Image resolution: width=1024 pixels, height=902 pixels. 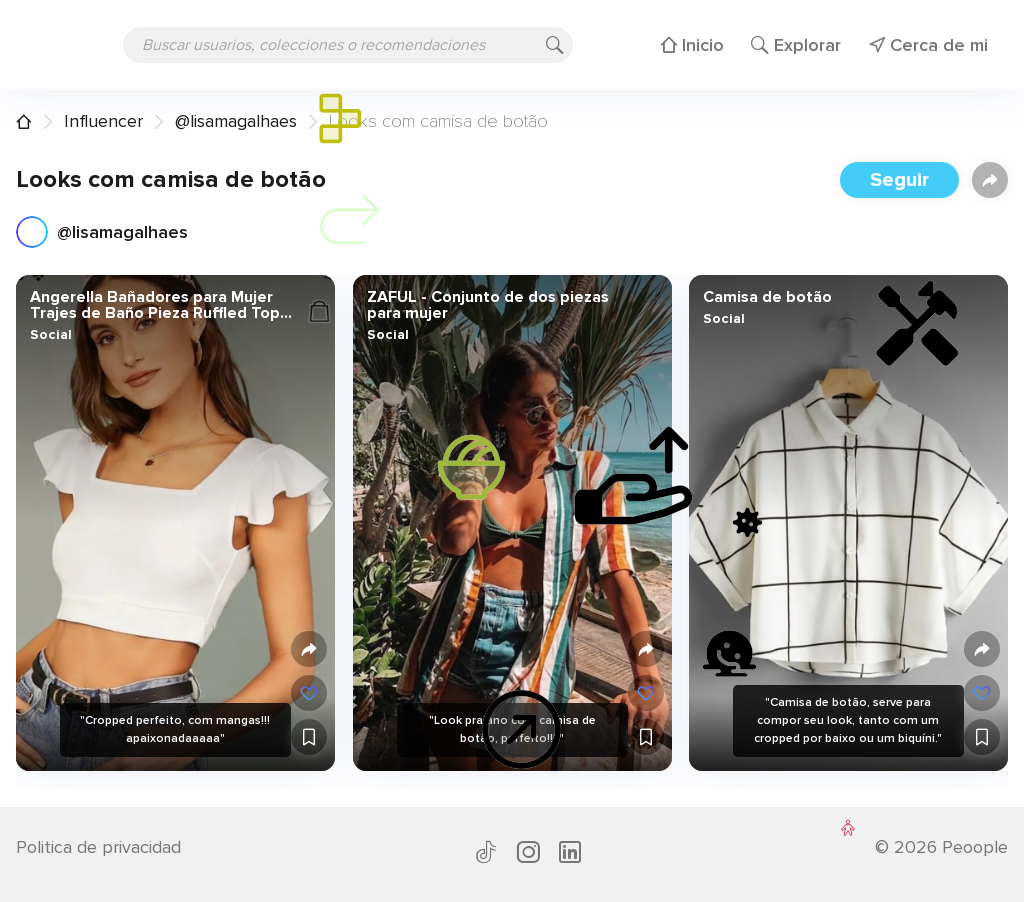 What do you see at coordinates (848, 828) in the screenshot?
I see `view your profile` at bounding box center [848, 828].